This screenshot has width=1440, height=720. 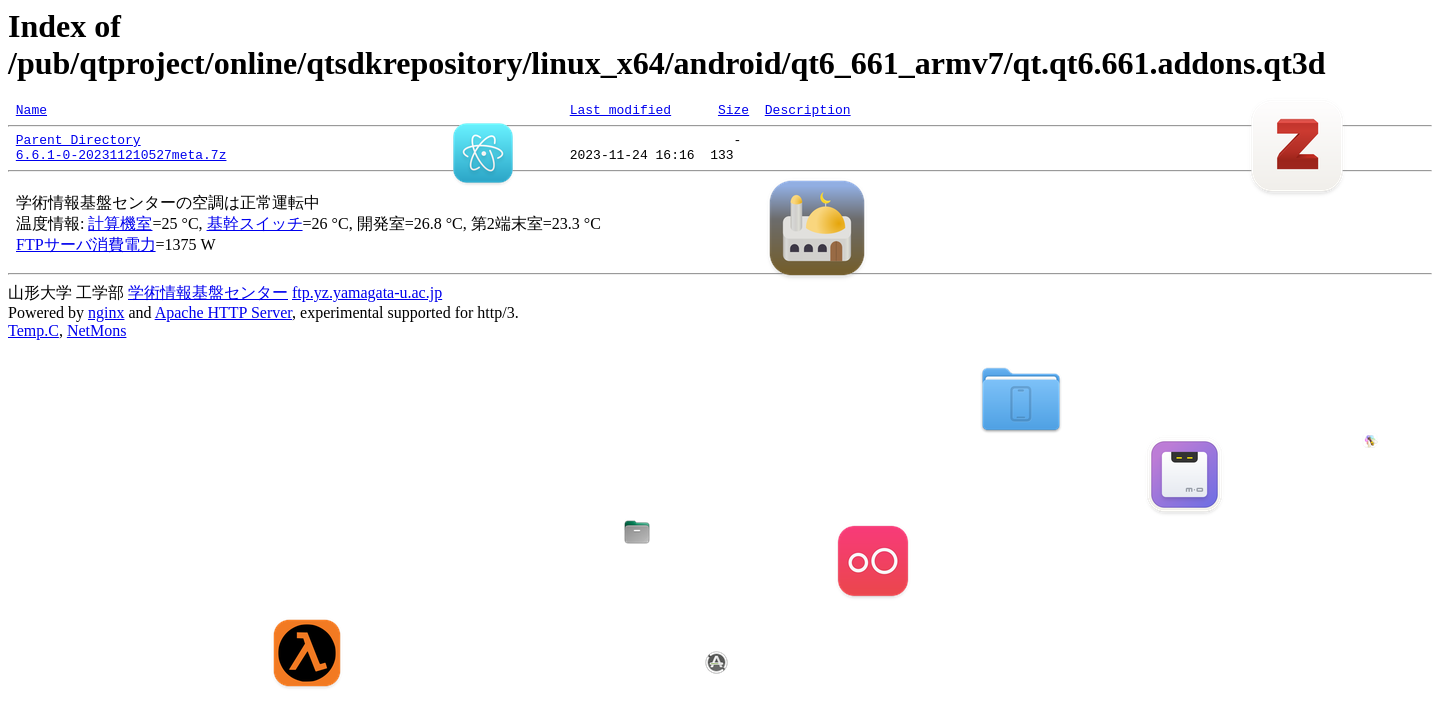 What do you see at coordinates (873, 561) in the screenshot?
I see `launch genymotion android emulator` at bounding box center [873, 561].